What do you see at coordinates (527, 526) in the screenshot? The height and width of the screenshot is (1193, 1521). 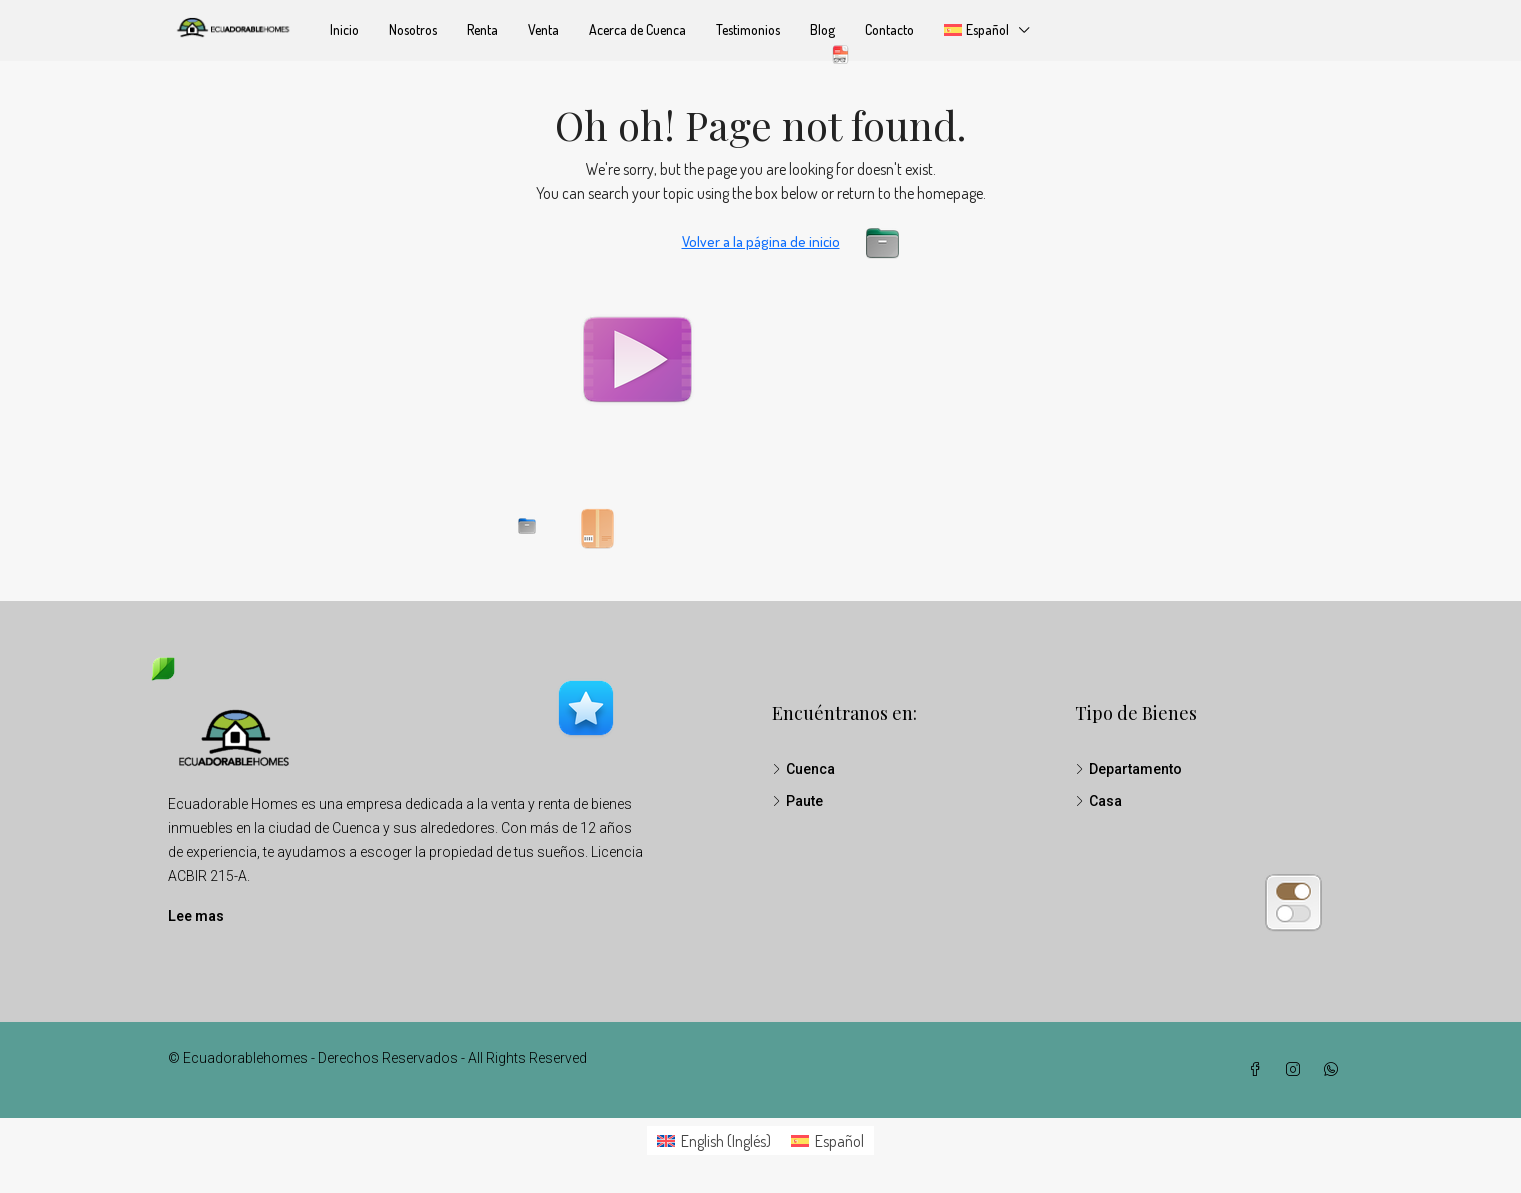 I see `open the file manager application` at bounding box center [527, 526].